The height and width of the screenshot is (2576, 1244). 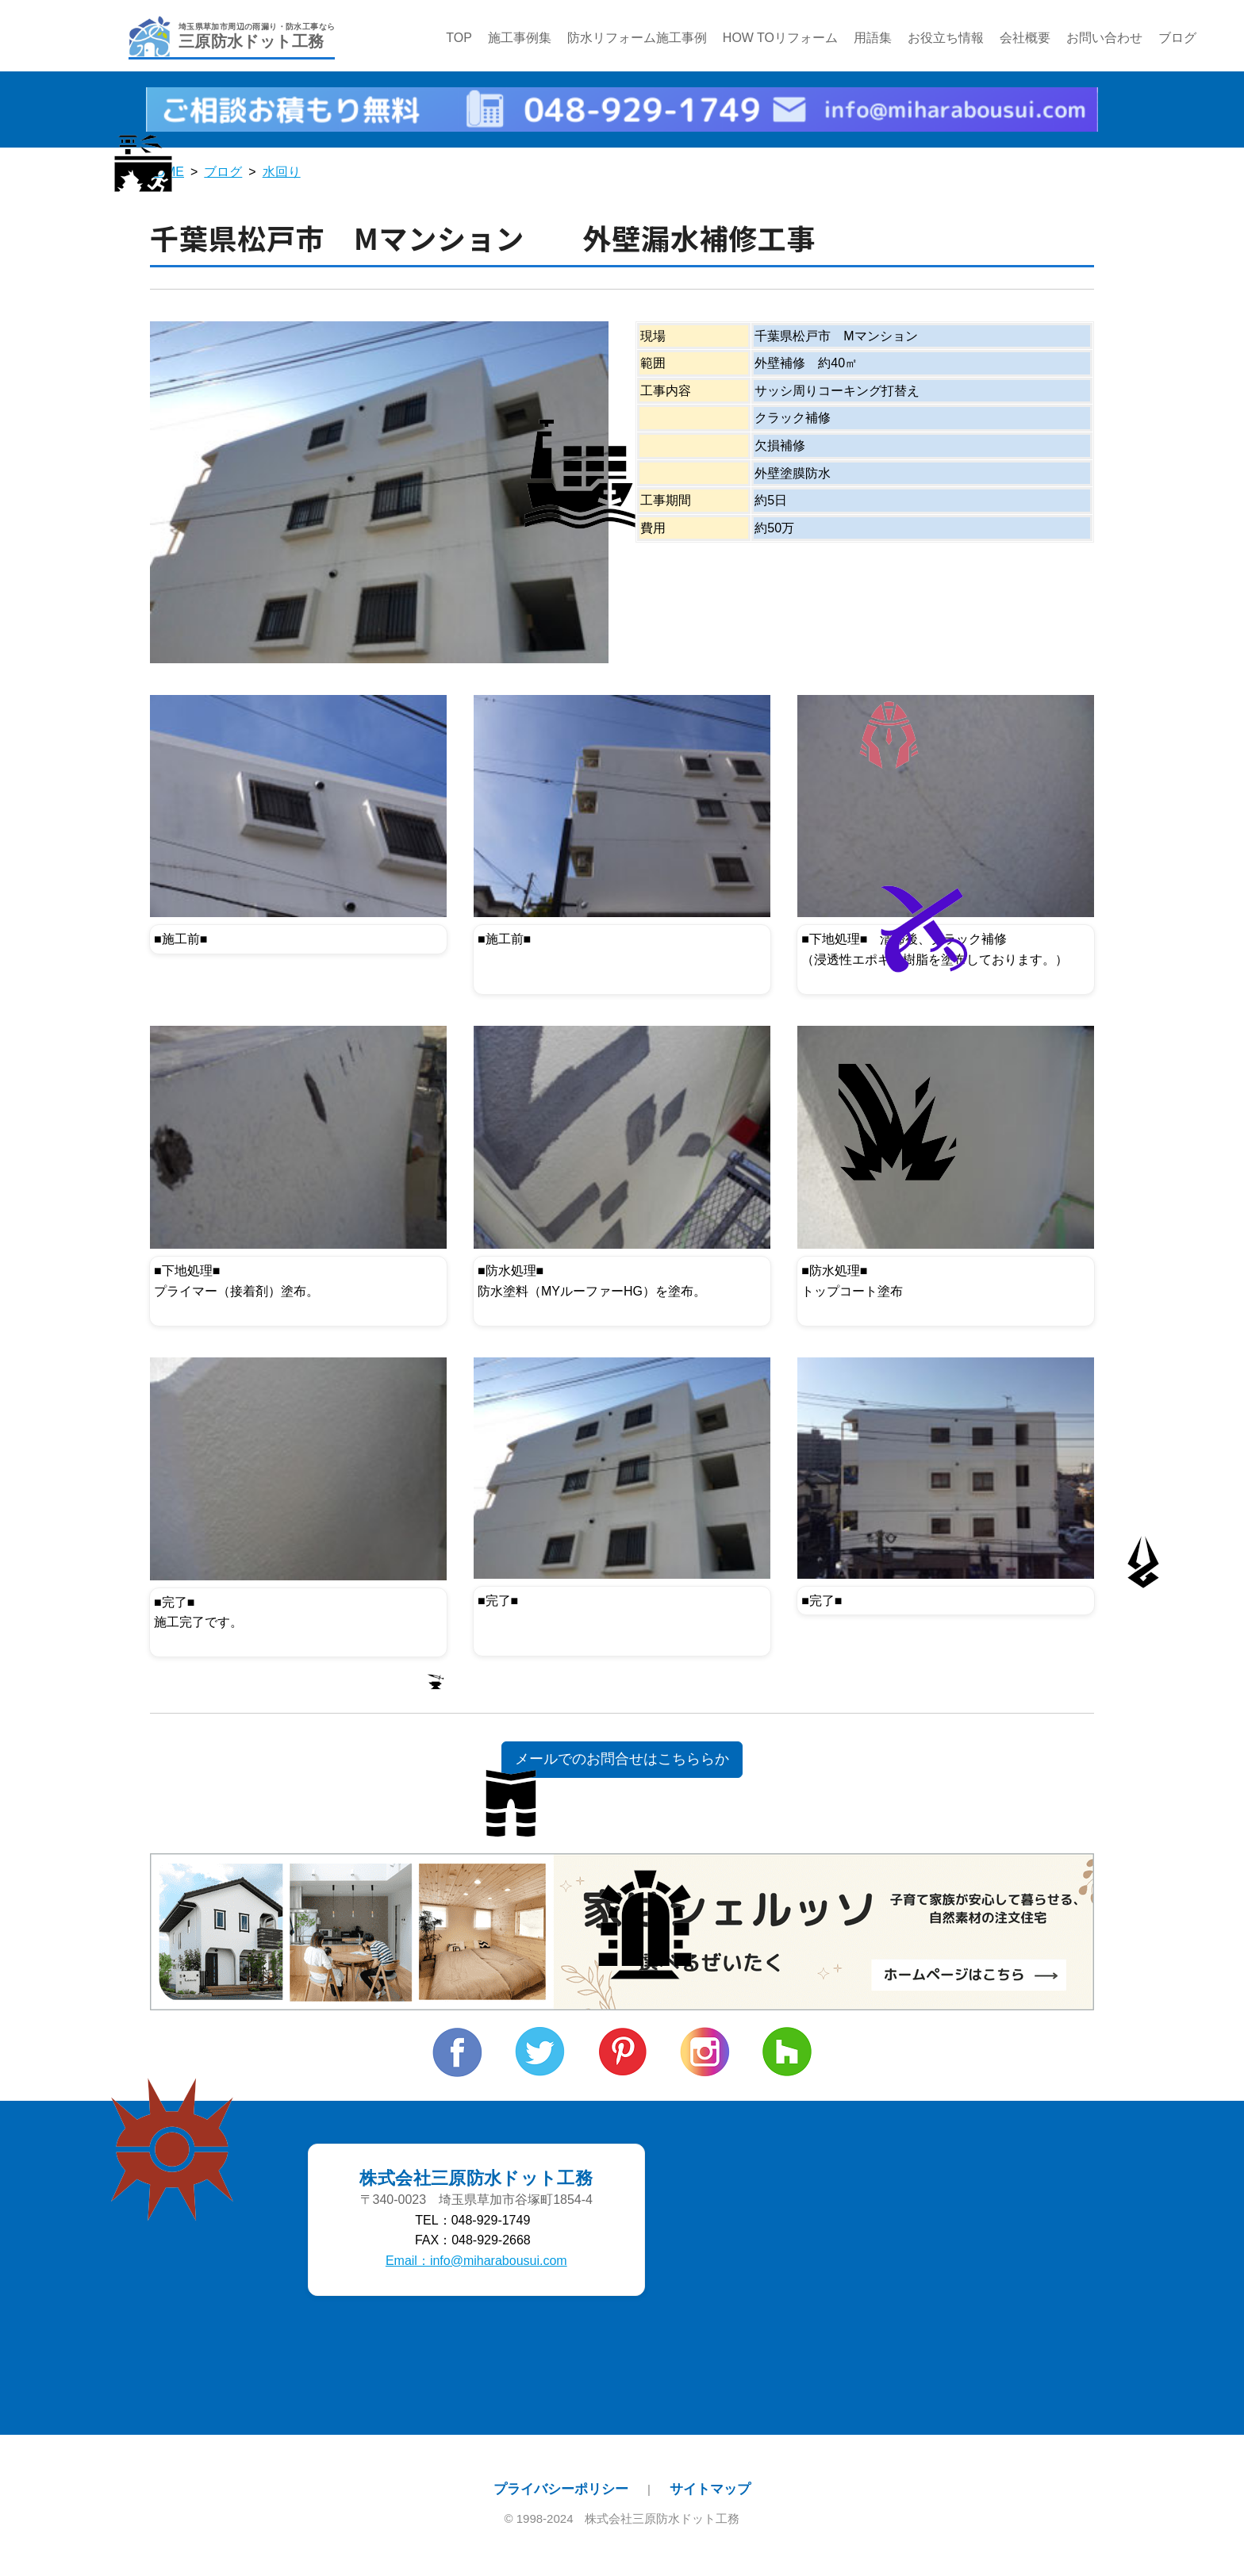 I want to click on access pirate or swashbuckler game mode, so click(x=923, y=928).